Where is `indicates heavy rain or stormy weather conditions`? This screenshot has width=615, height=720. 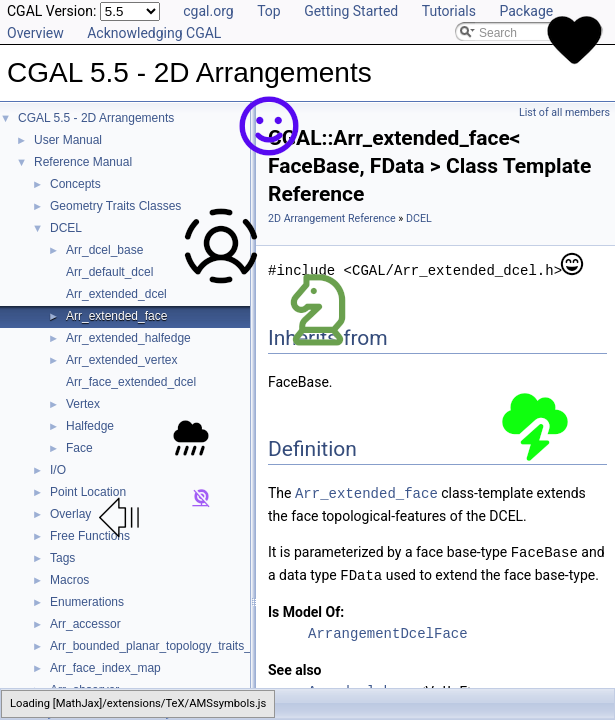
indicates heavy rain or stormy weather conditions is located at coordinates (191, 438).